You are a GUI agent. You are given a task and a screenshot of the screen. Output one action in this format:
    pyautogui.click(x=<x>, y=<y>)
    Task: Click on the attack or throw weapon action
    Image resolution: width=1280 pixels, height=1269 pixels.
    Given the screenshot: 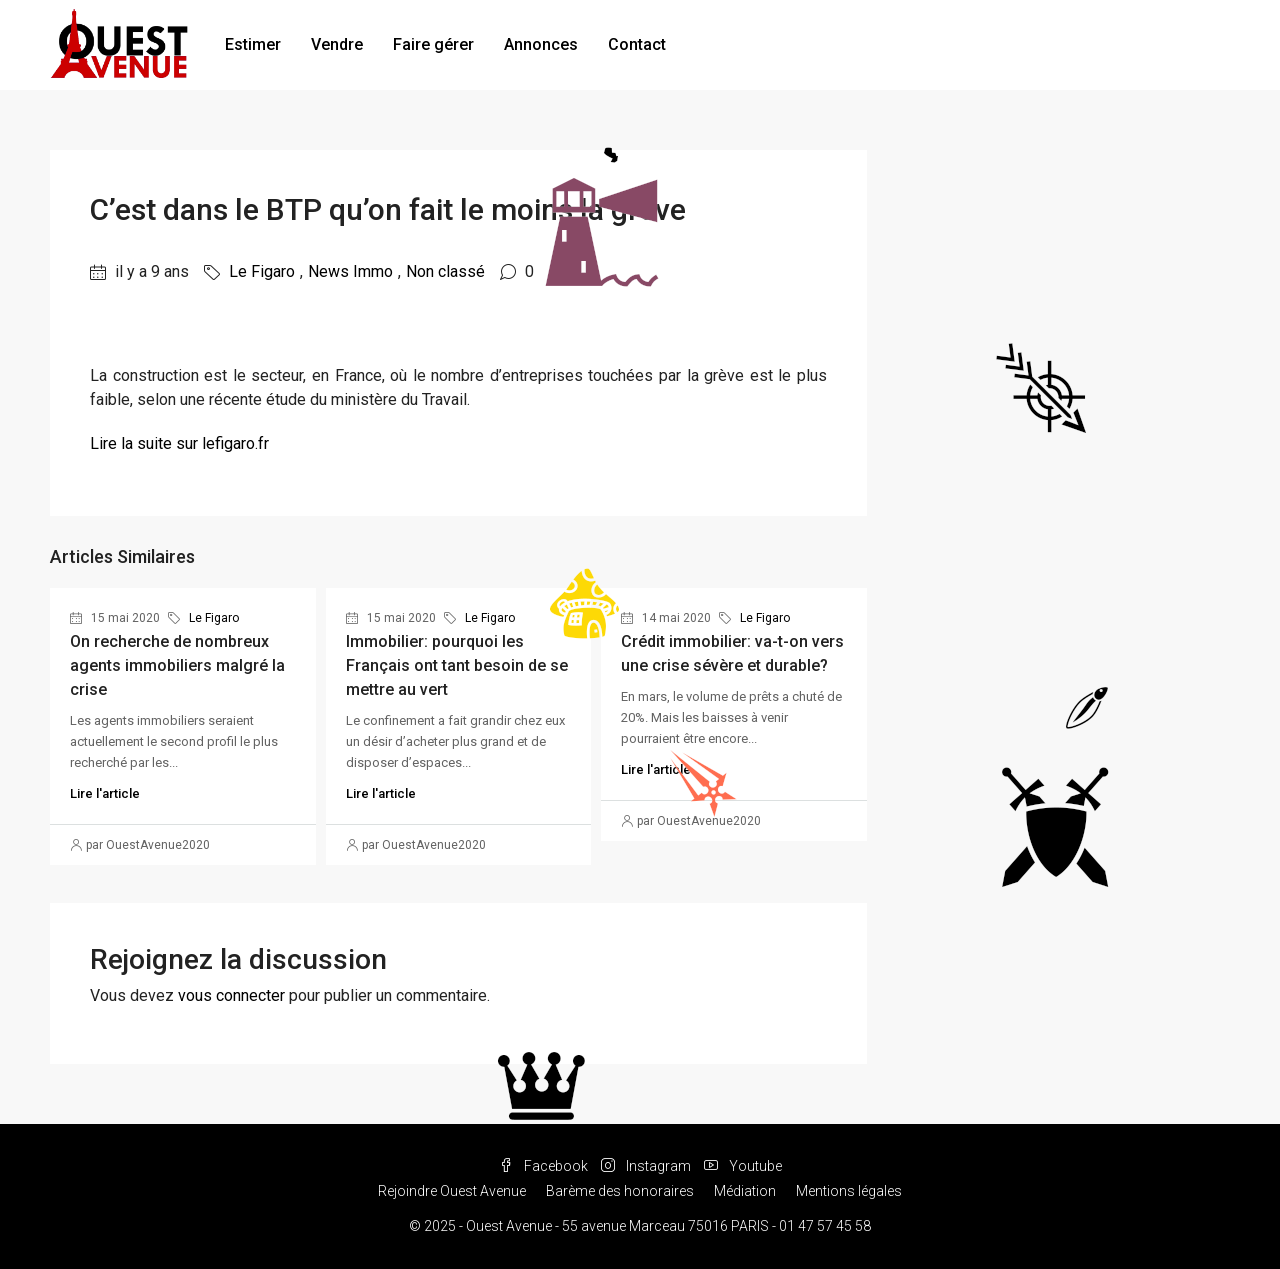 What is the action you would take?
    pyautogui.click(x=703, y=783)
    